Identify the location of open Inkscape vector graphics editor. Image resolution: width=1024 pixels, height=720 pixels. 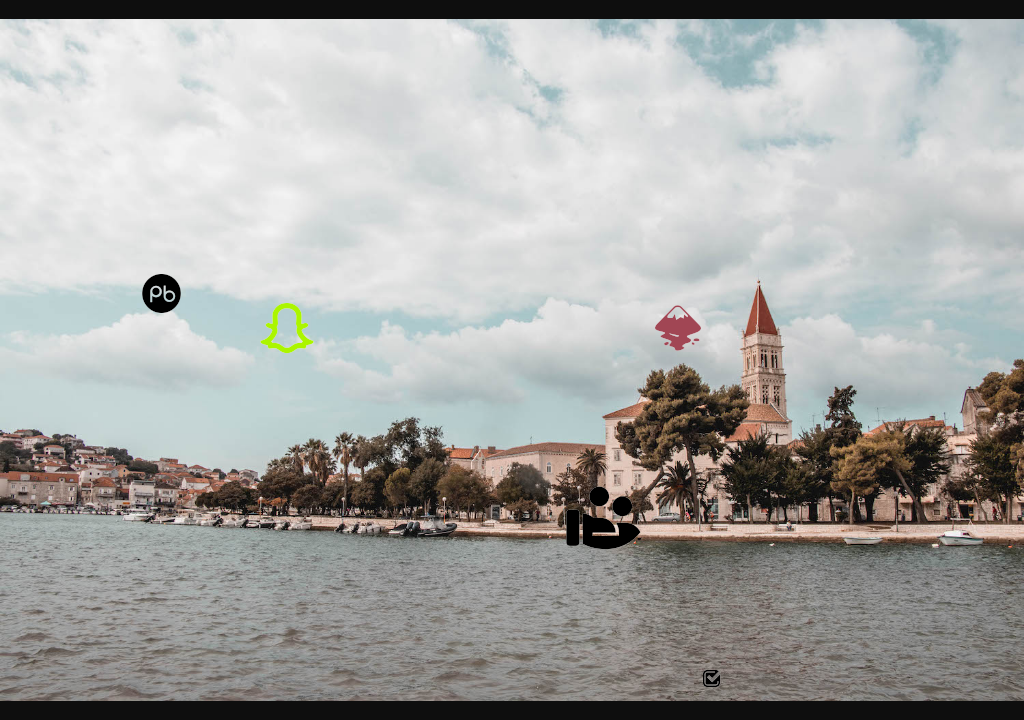
(678, 328).